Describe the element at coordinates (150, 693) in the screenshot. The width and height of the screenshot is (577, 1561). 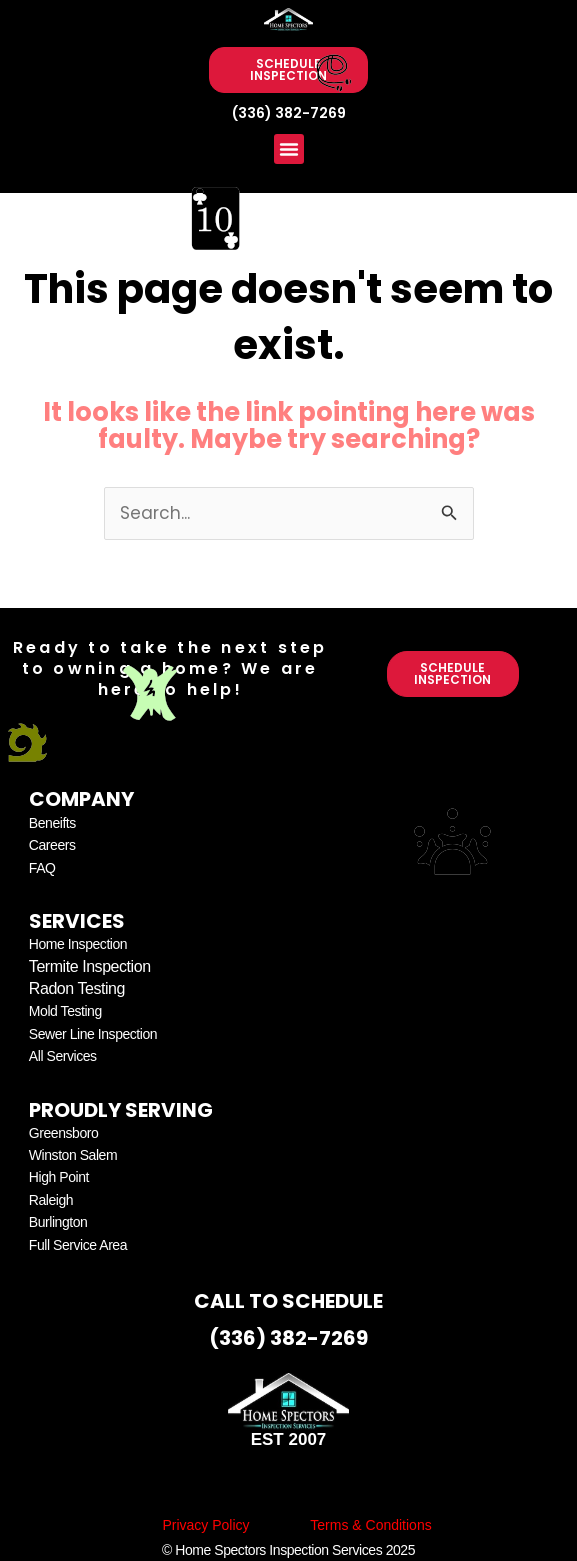
I see `select animal hide material or resource` at that location.